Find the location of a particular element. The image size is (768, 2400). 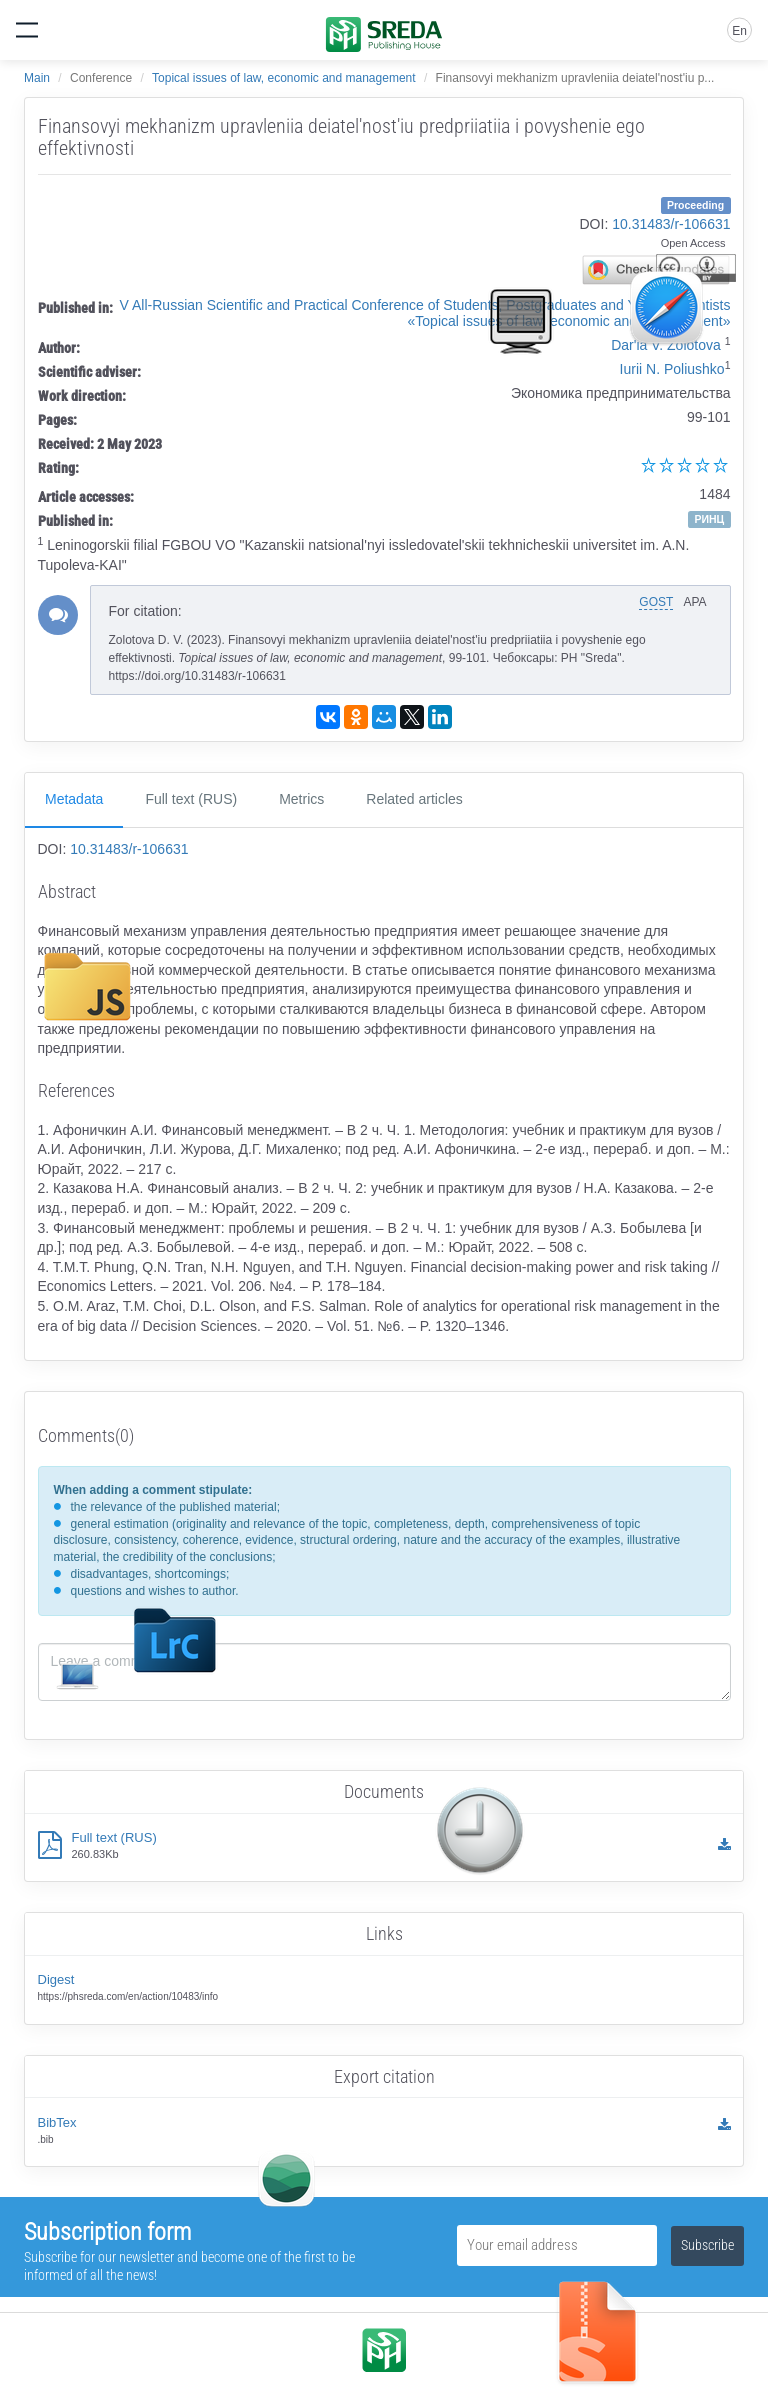

open Safari web browser is located at coordinates (666, 307).